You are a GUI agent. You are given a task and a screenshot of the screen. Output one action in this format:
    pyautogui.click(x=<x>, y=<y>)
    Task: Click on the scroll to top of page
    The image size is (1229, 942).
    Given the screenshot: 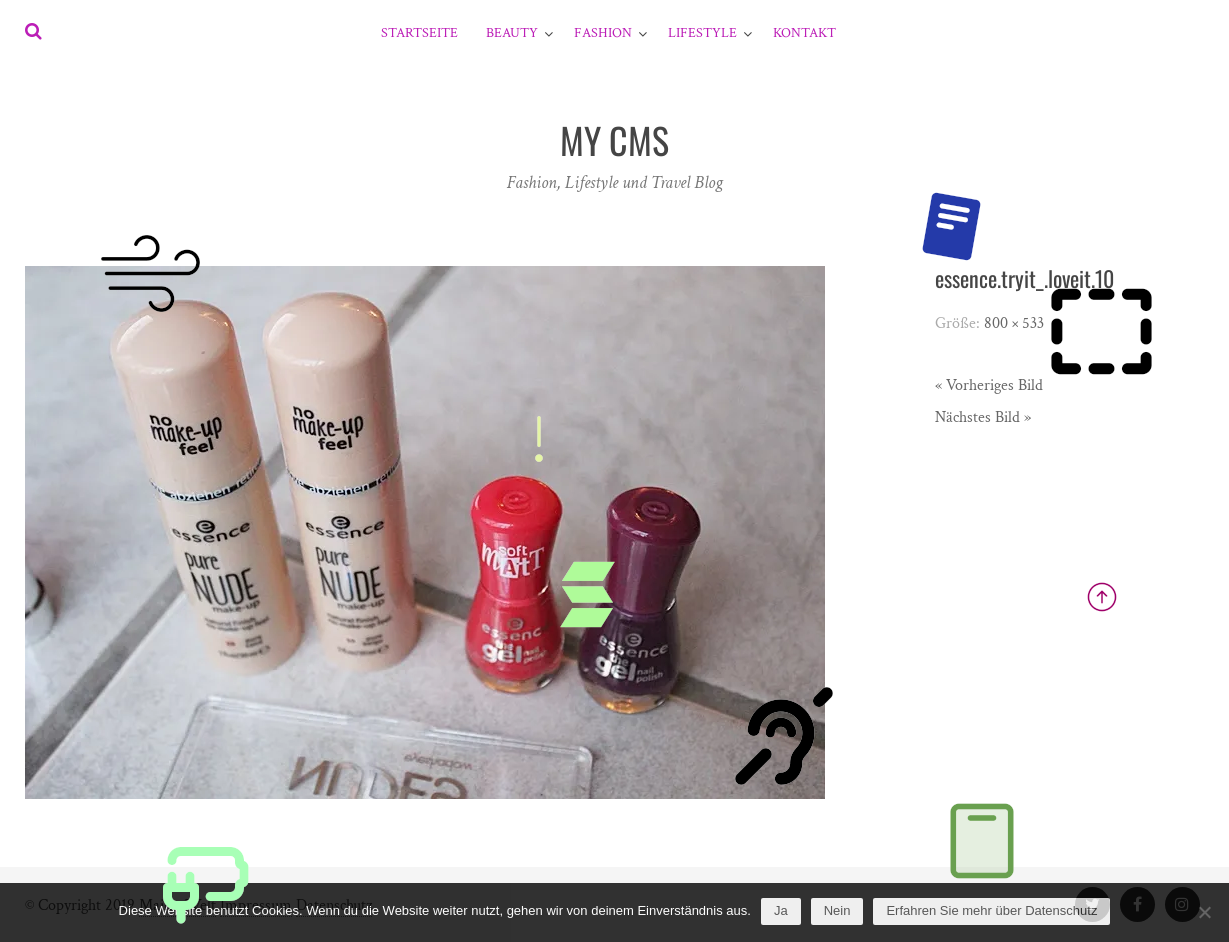 What is the action you would take?
    pyautogui.click(x=1102, y=597)
    